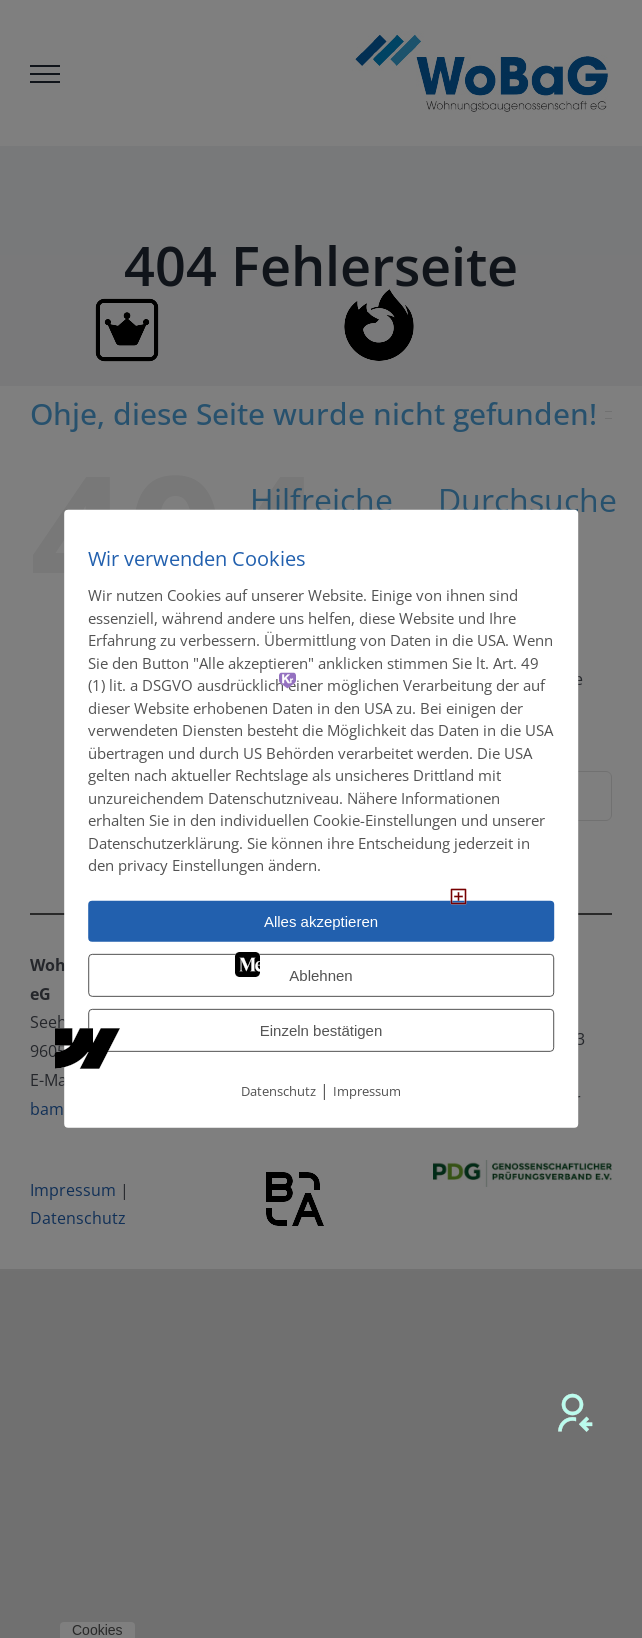 The width and height of the screenshot is (642, 1638). What do you see at coordinates (458, 896) in the screenshot?
I see `add a new item or create new content` at bounding box center [458, 896].